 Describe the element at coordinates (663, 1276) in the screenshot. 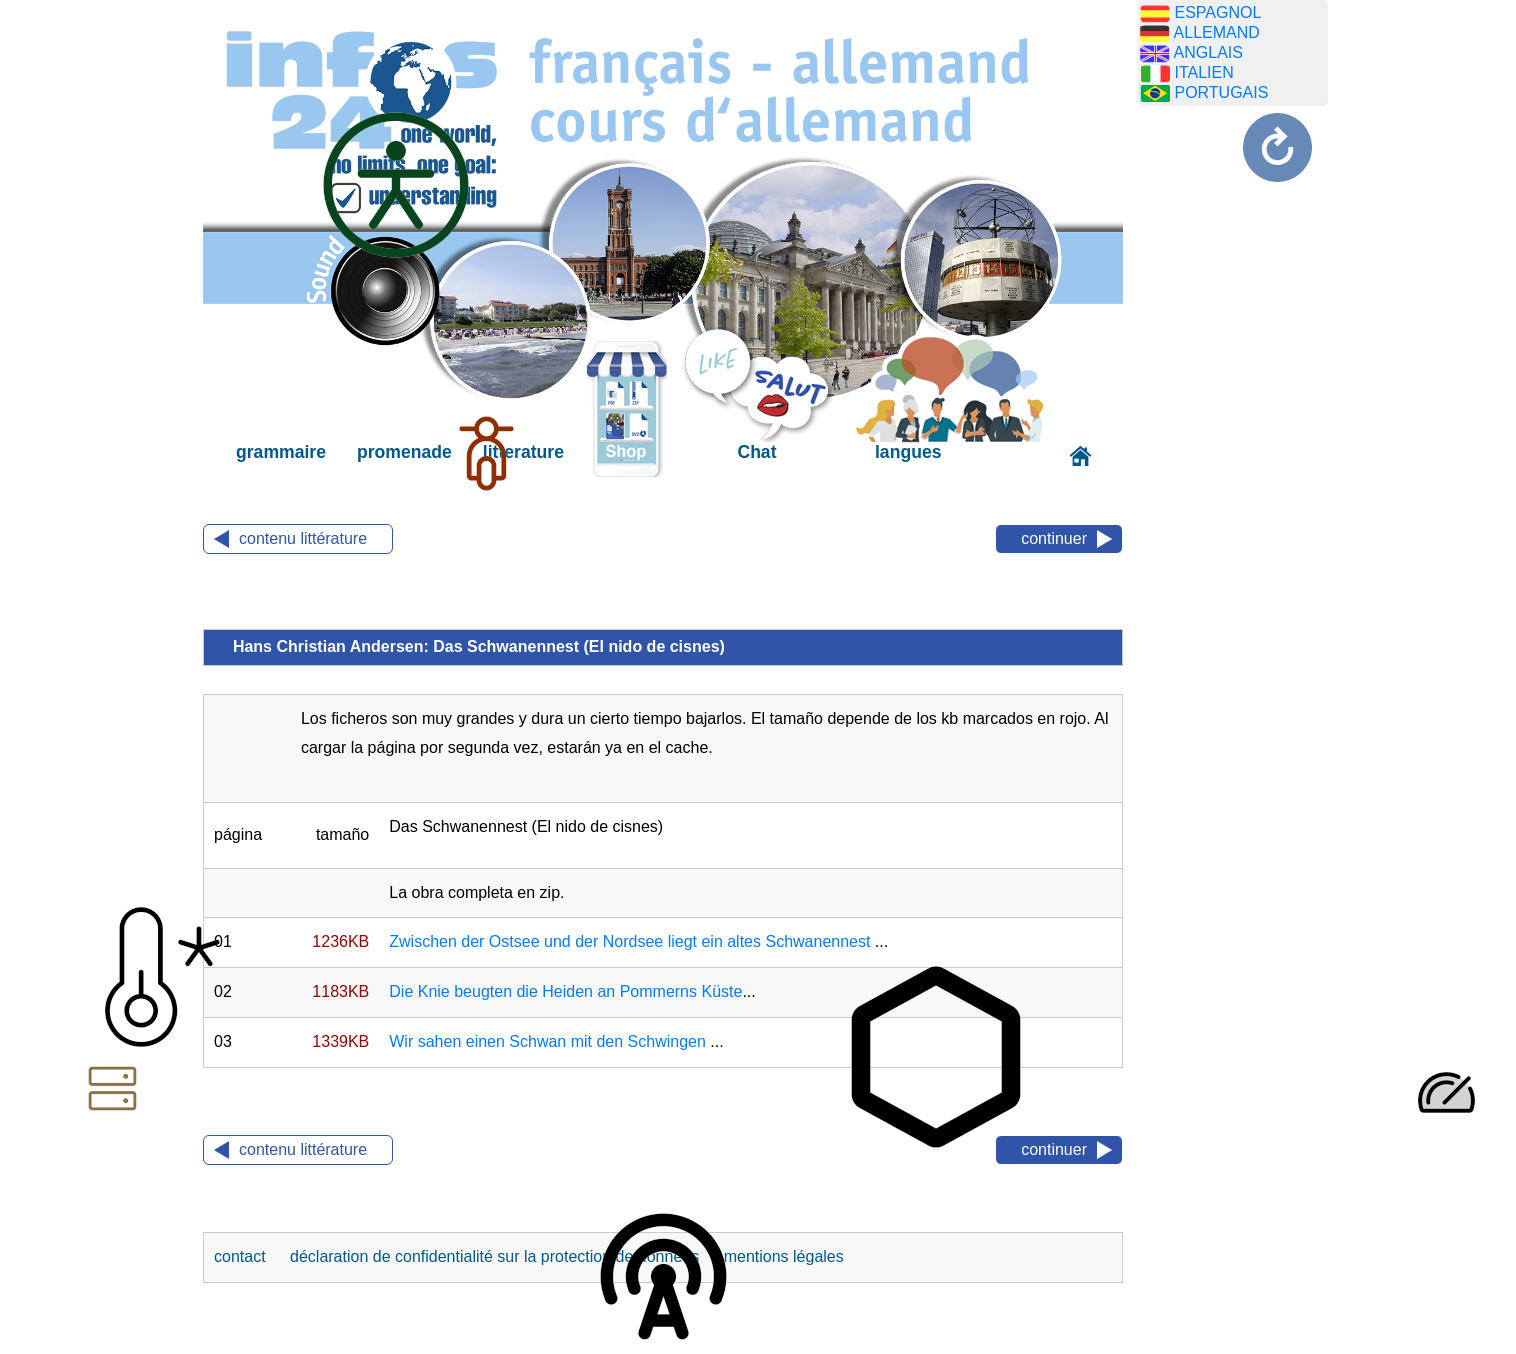

I see `access broadcast or transmission settings` at that location.